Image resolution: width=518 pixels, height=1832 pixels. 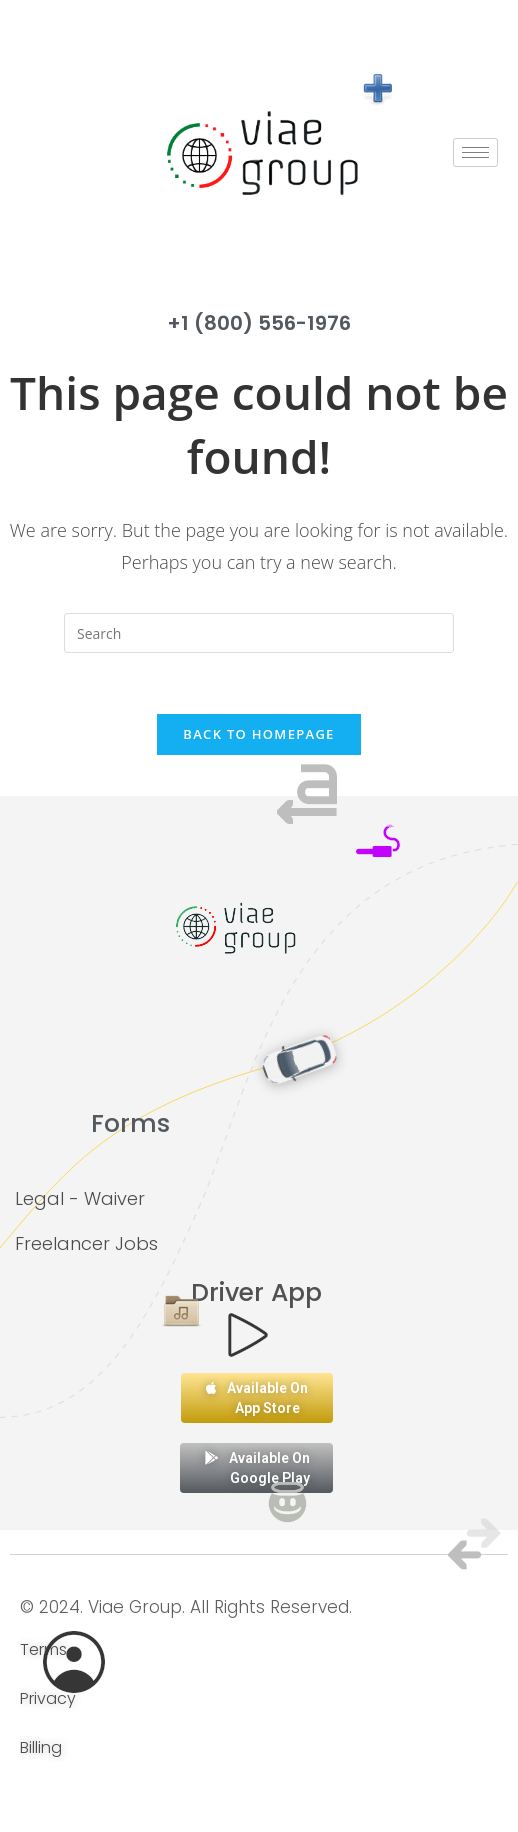 I want to click on play media content, so click(x=247, y=1335).